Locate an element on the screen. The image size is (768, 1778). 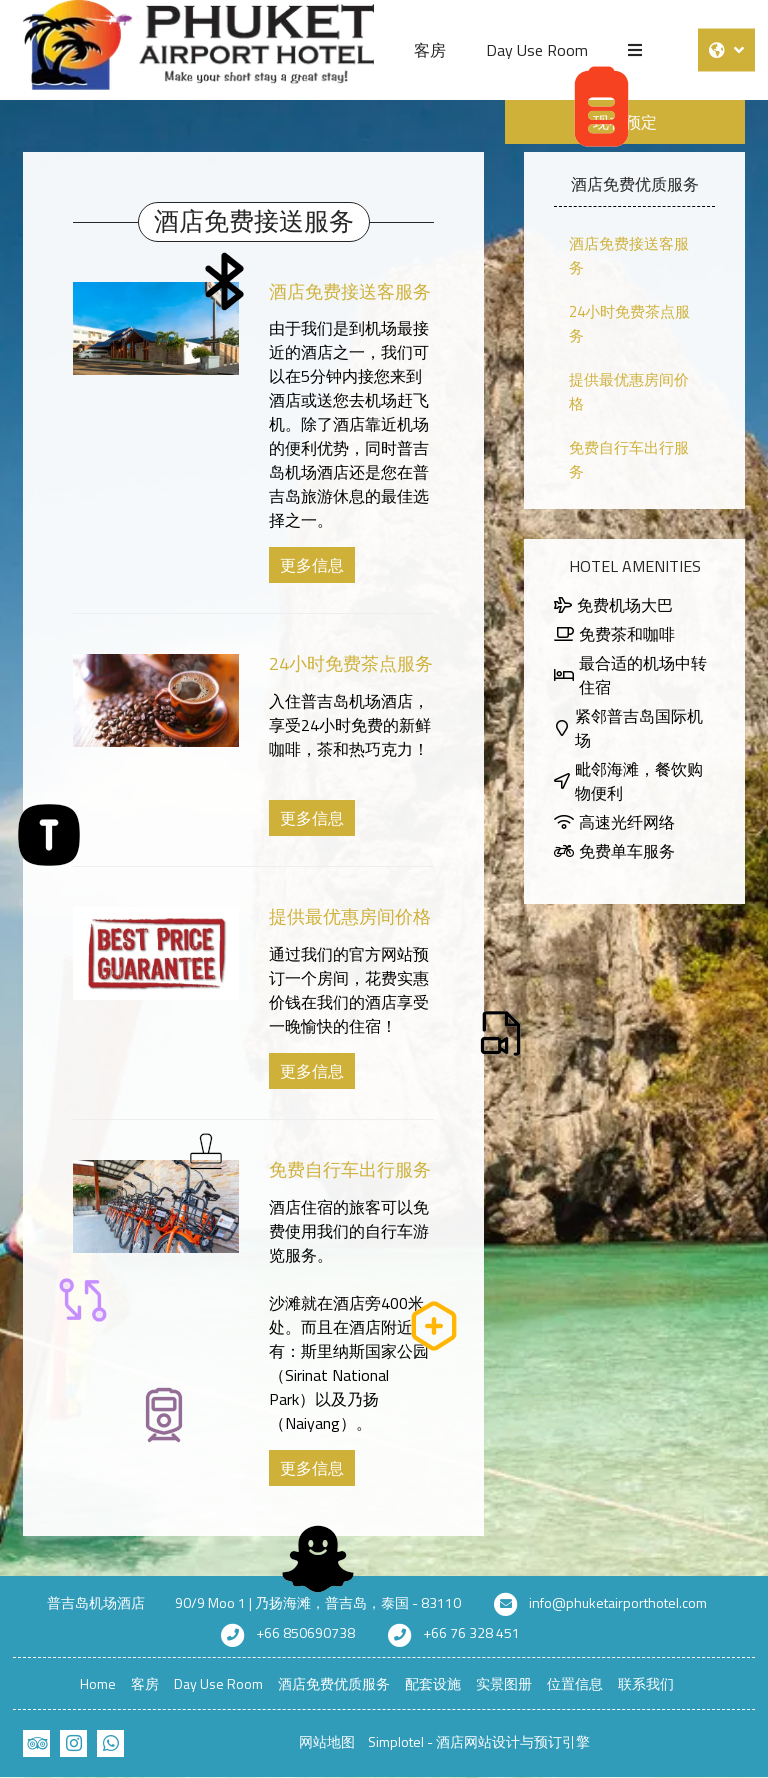
view code changes between versions is located at coordinates (83, 1300).